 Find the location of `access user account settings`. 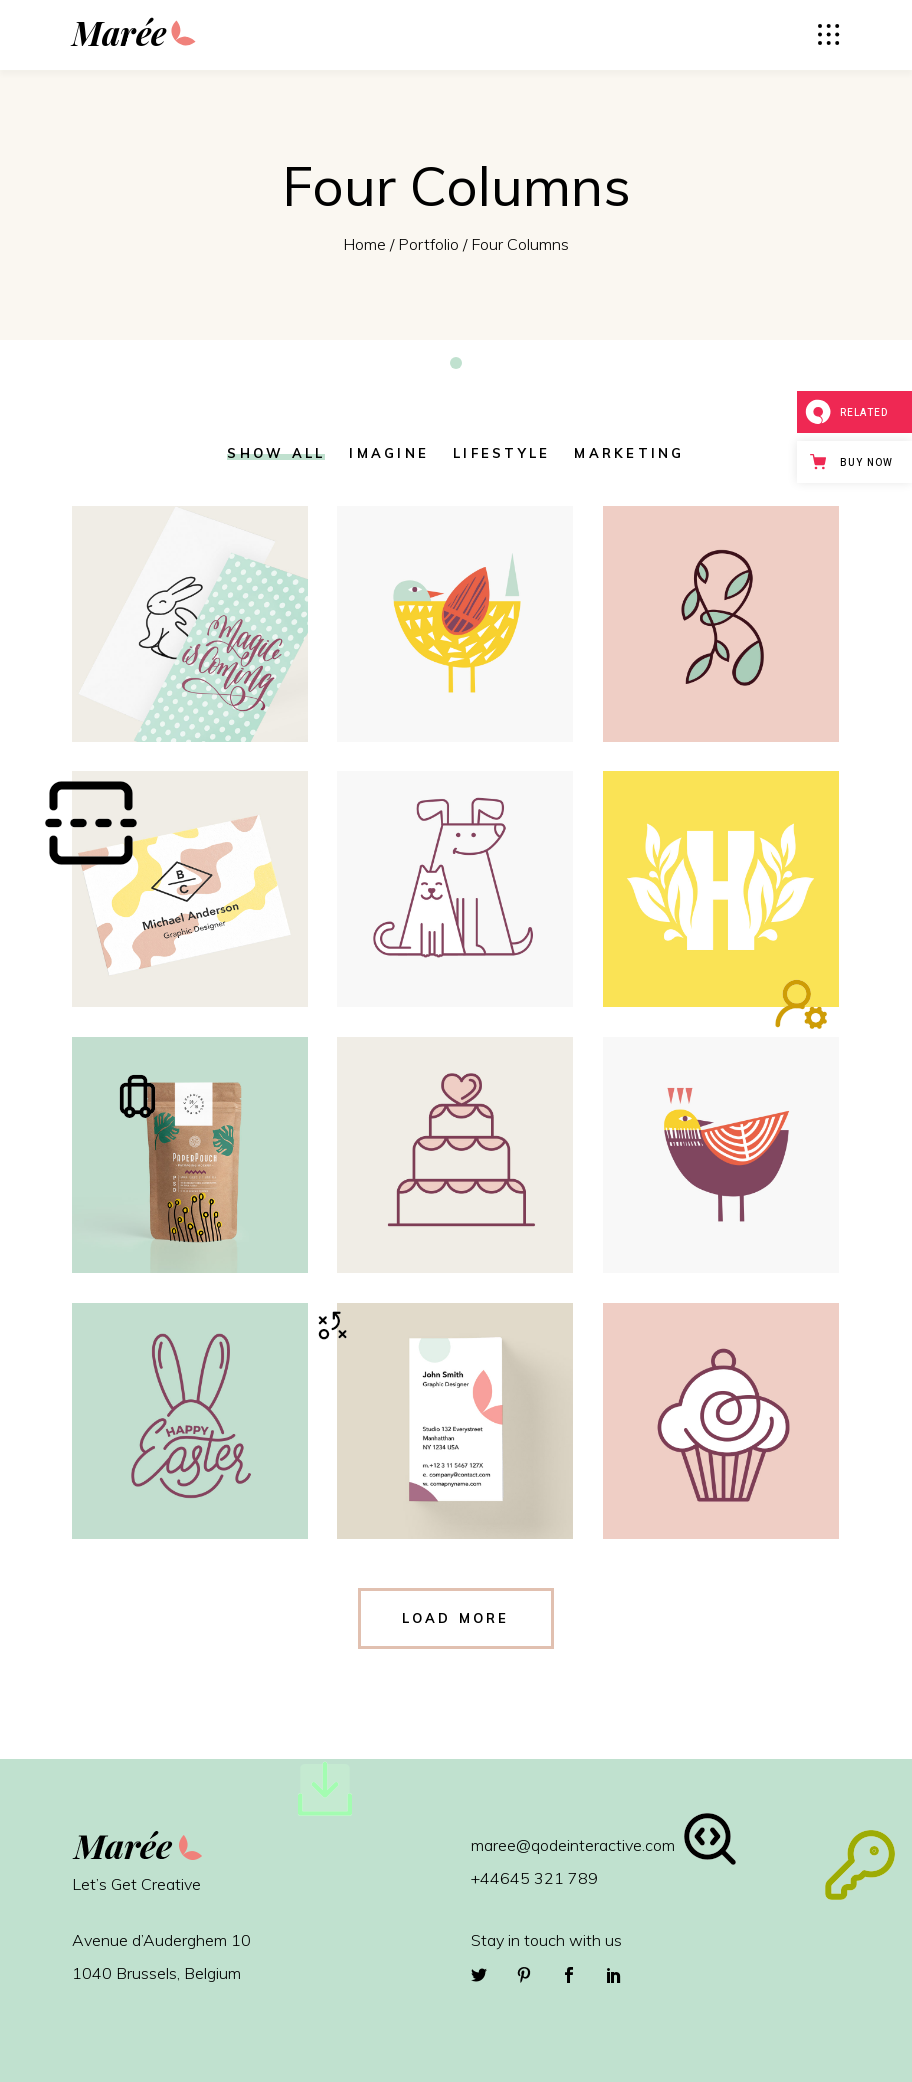

access user account settings is located at coordinates (801, 1003).